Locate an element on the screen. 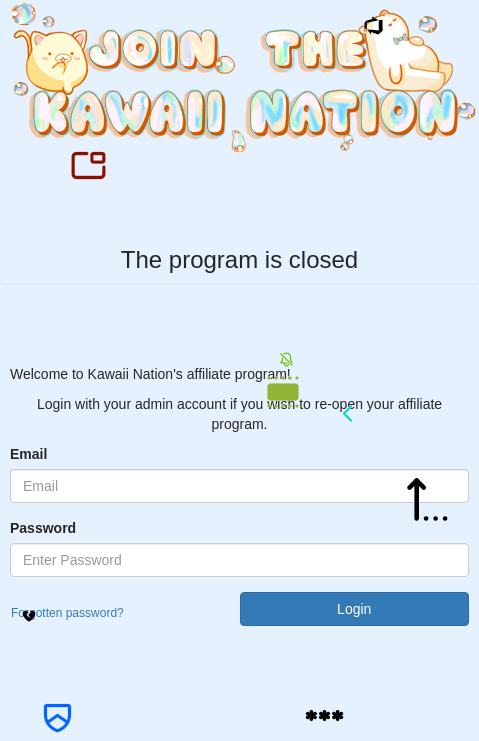  access security or protection settings is located at coordinates (57, 716).